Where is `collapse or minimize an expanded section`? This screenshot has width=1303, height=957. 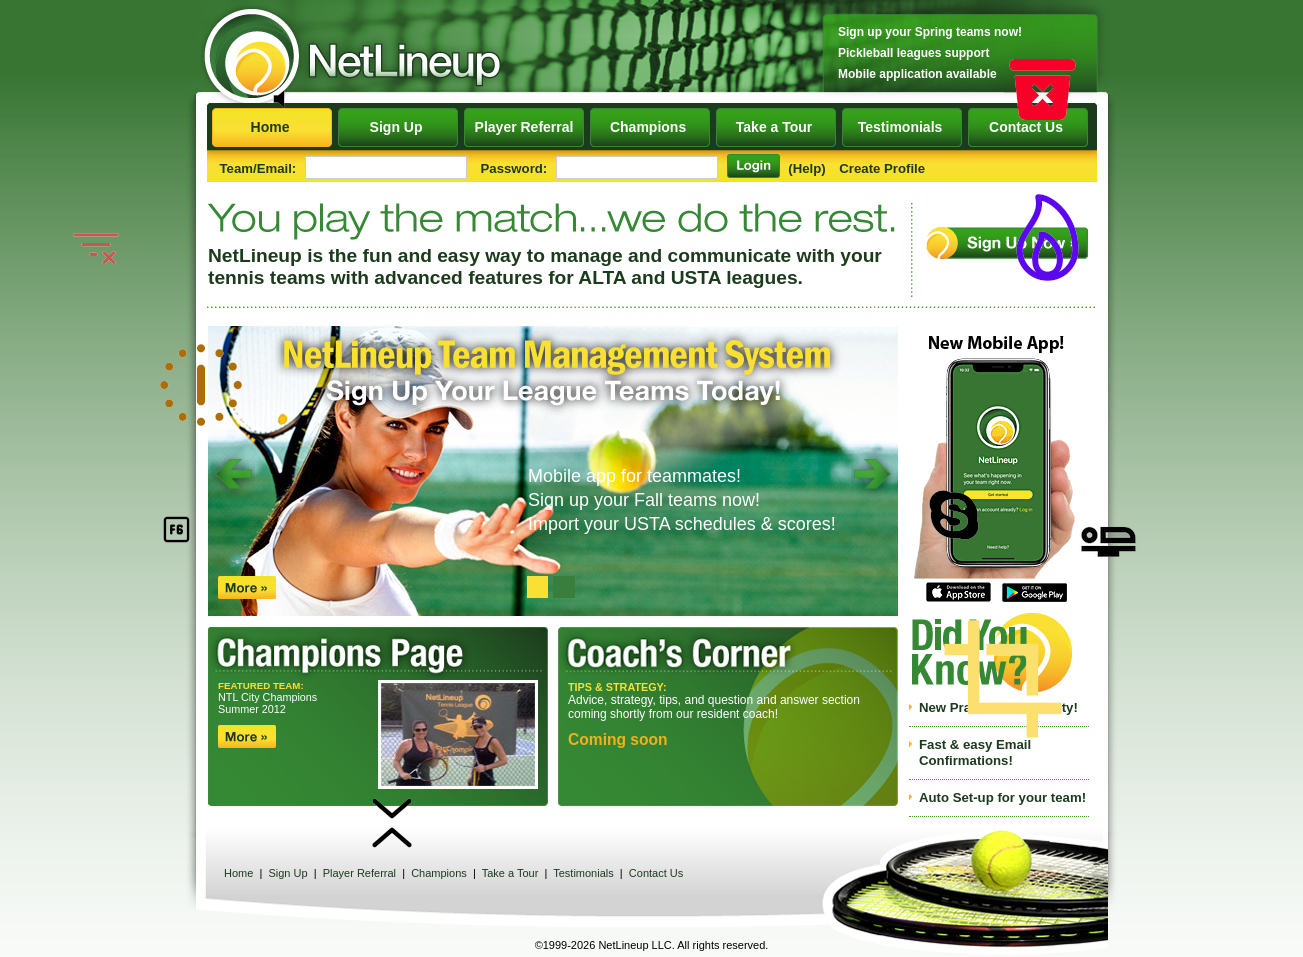
collapse or minimize an expanded section is located at coordinates (392, 823).